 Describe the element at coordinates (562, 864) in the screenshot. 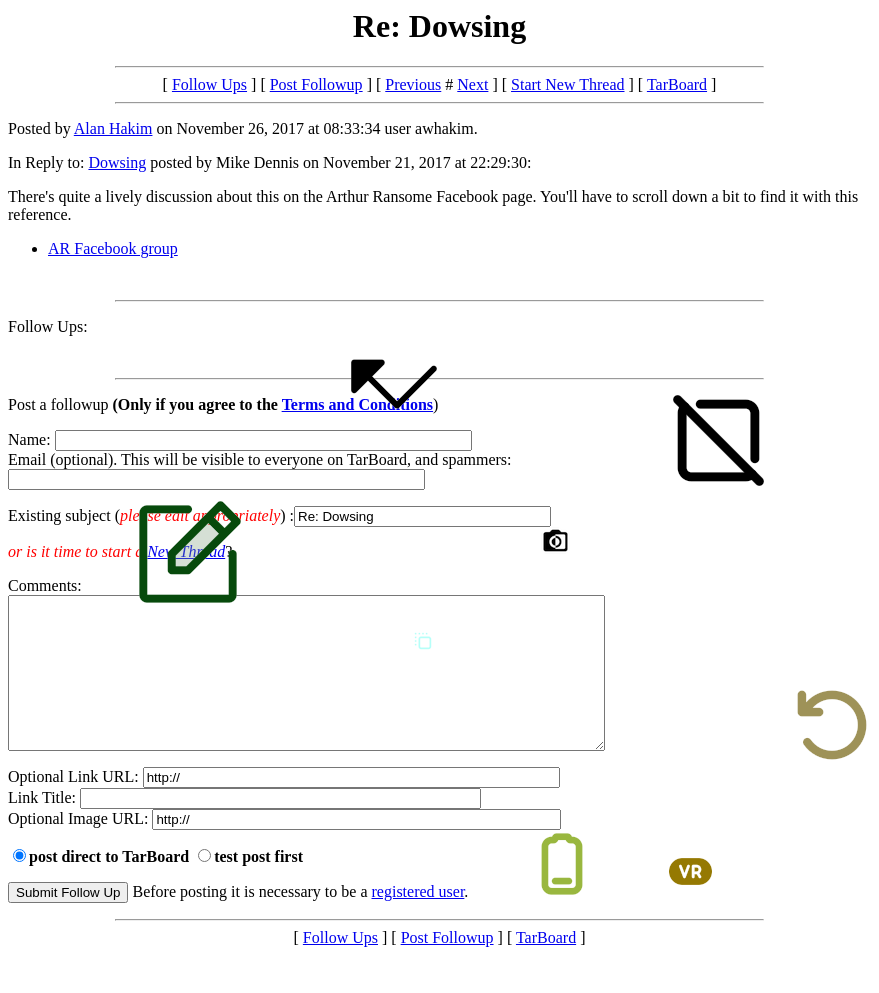

I see `indicates low battery level` at that location.